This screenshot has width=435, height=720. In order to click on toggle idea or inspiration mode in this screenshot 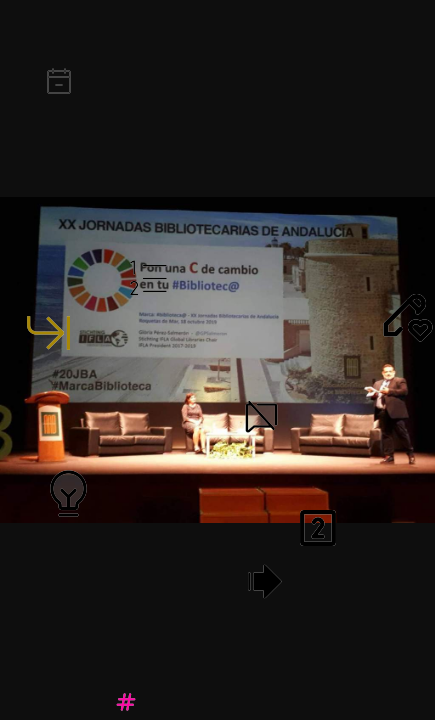, I will do `click(68, 493)`.